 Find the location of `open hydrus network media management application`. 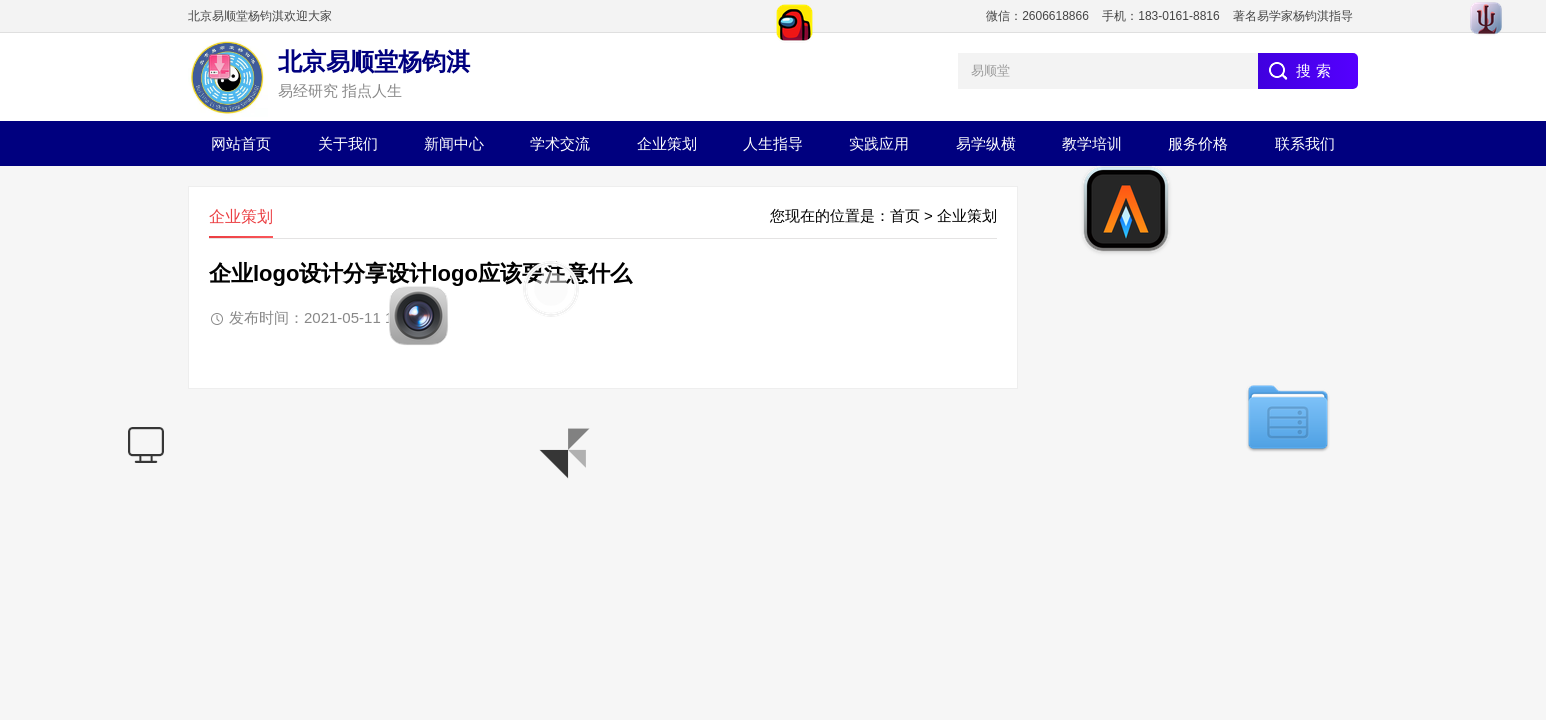

open hydrus network media management application is located at coordinates (1486, 18).